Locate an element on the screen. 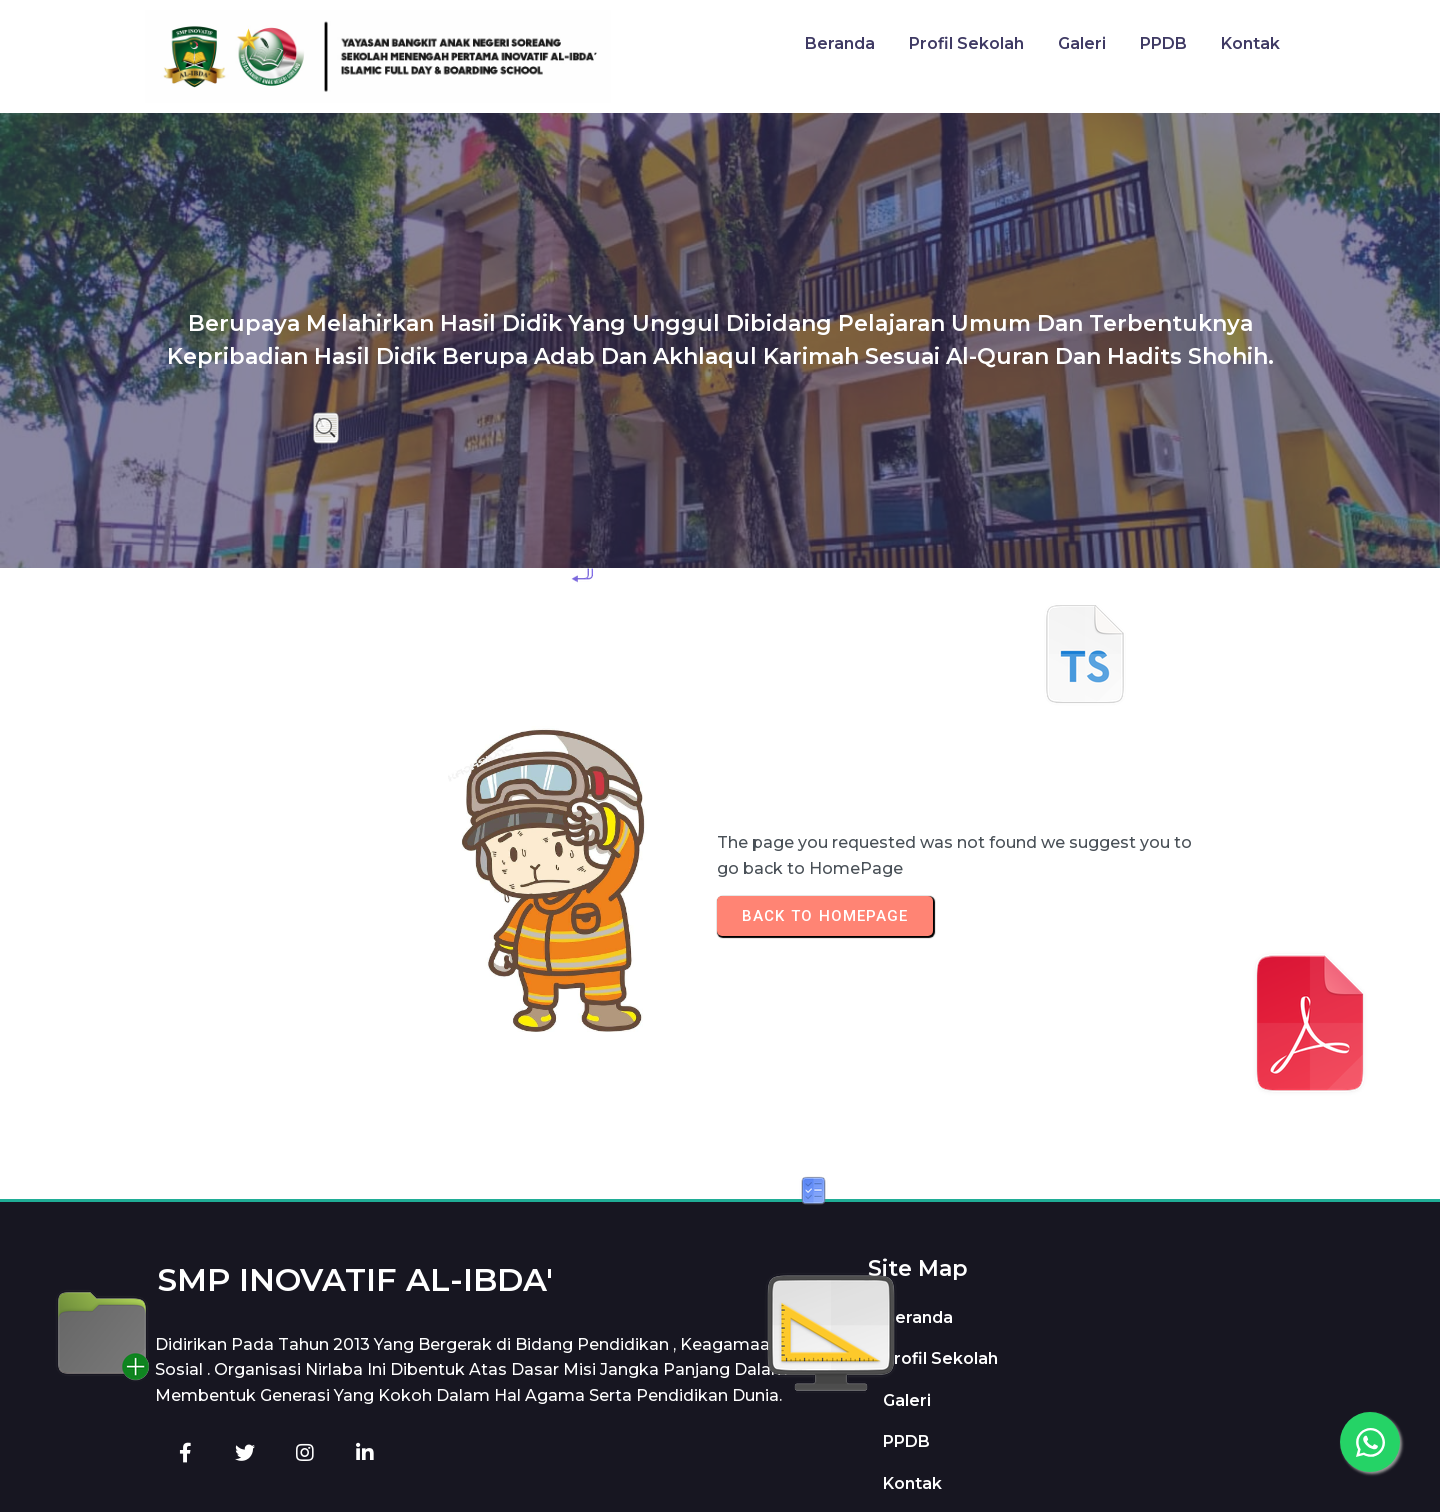 This screenshot has height=1512, width=1440. open work tasks or to-do list is located at coordinates (813, 1190).